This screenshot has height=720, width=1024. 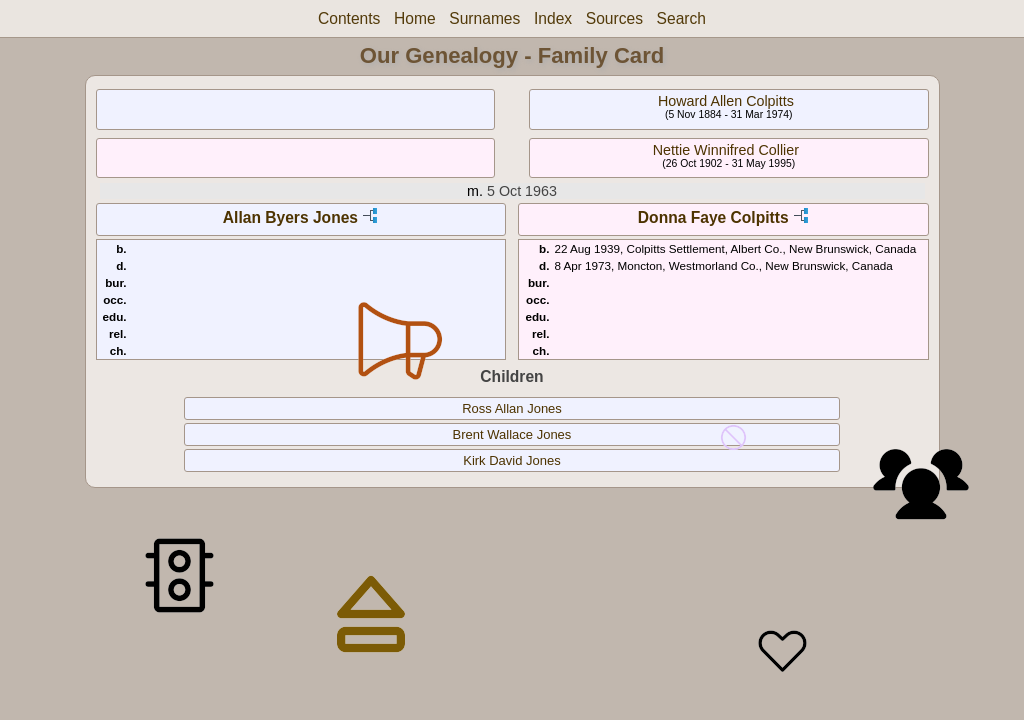 I want to click on view group members or team, so click(x=921, y=481).